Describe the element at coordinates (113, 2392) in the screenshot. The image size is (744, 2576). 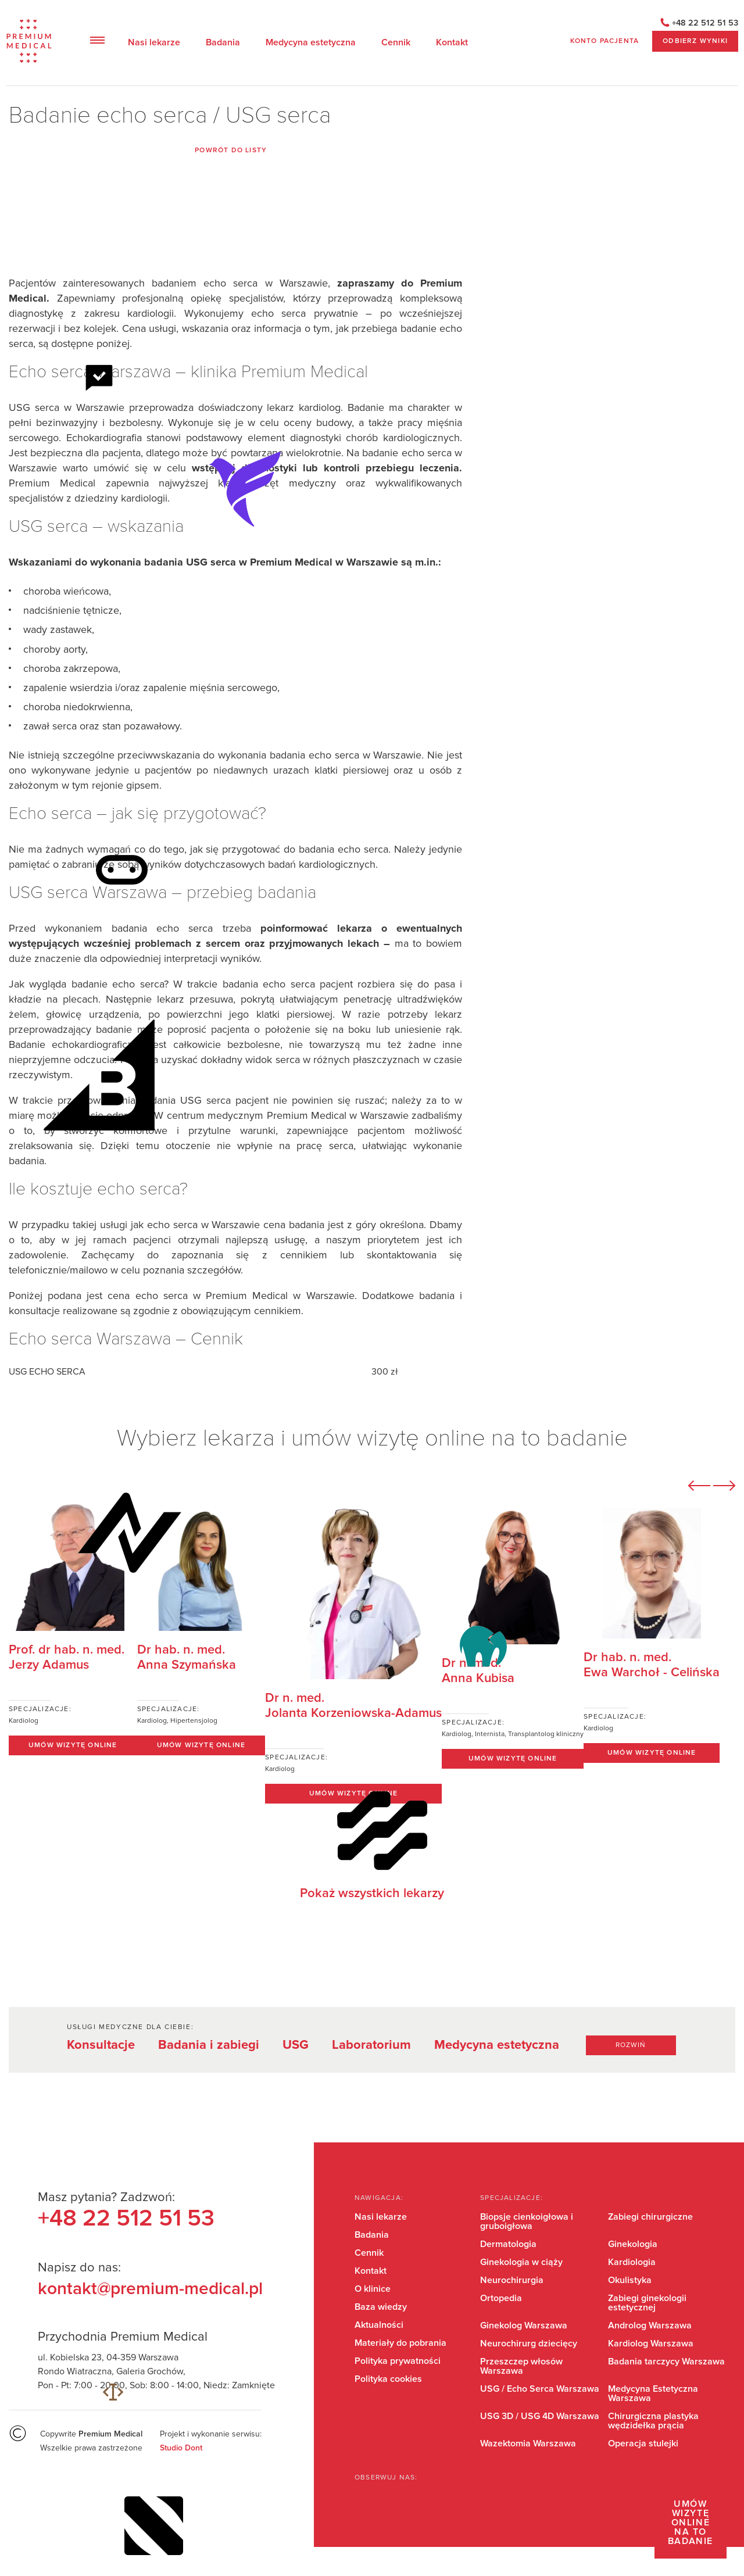
I see `move or reposition the text cursor` at that location.